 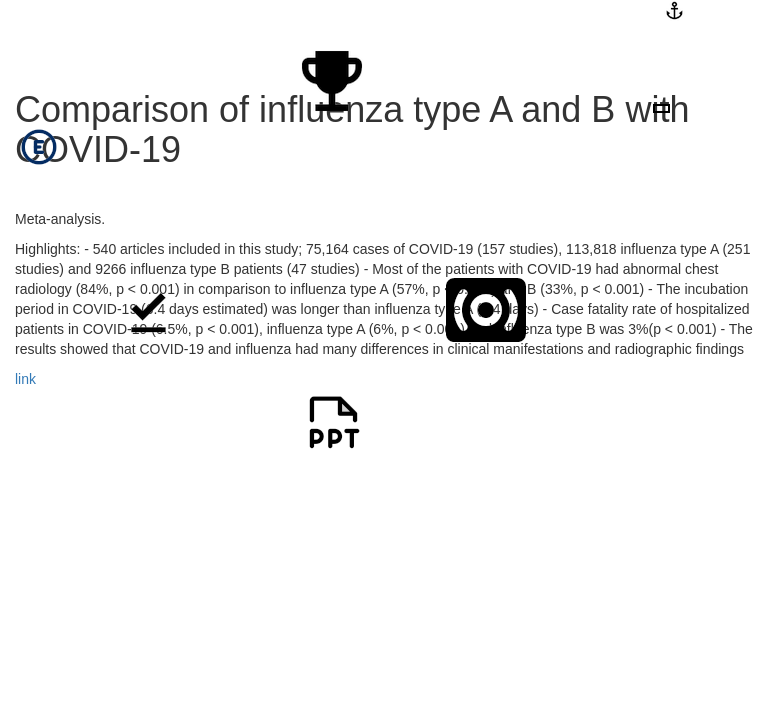 What do you see at coordinates (486, 310) in the screenshot?
I see `enable surround sound audio output` at bounding box center [486, 310].